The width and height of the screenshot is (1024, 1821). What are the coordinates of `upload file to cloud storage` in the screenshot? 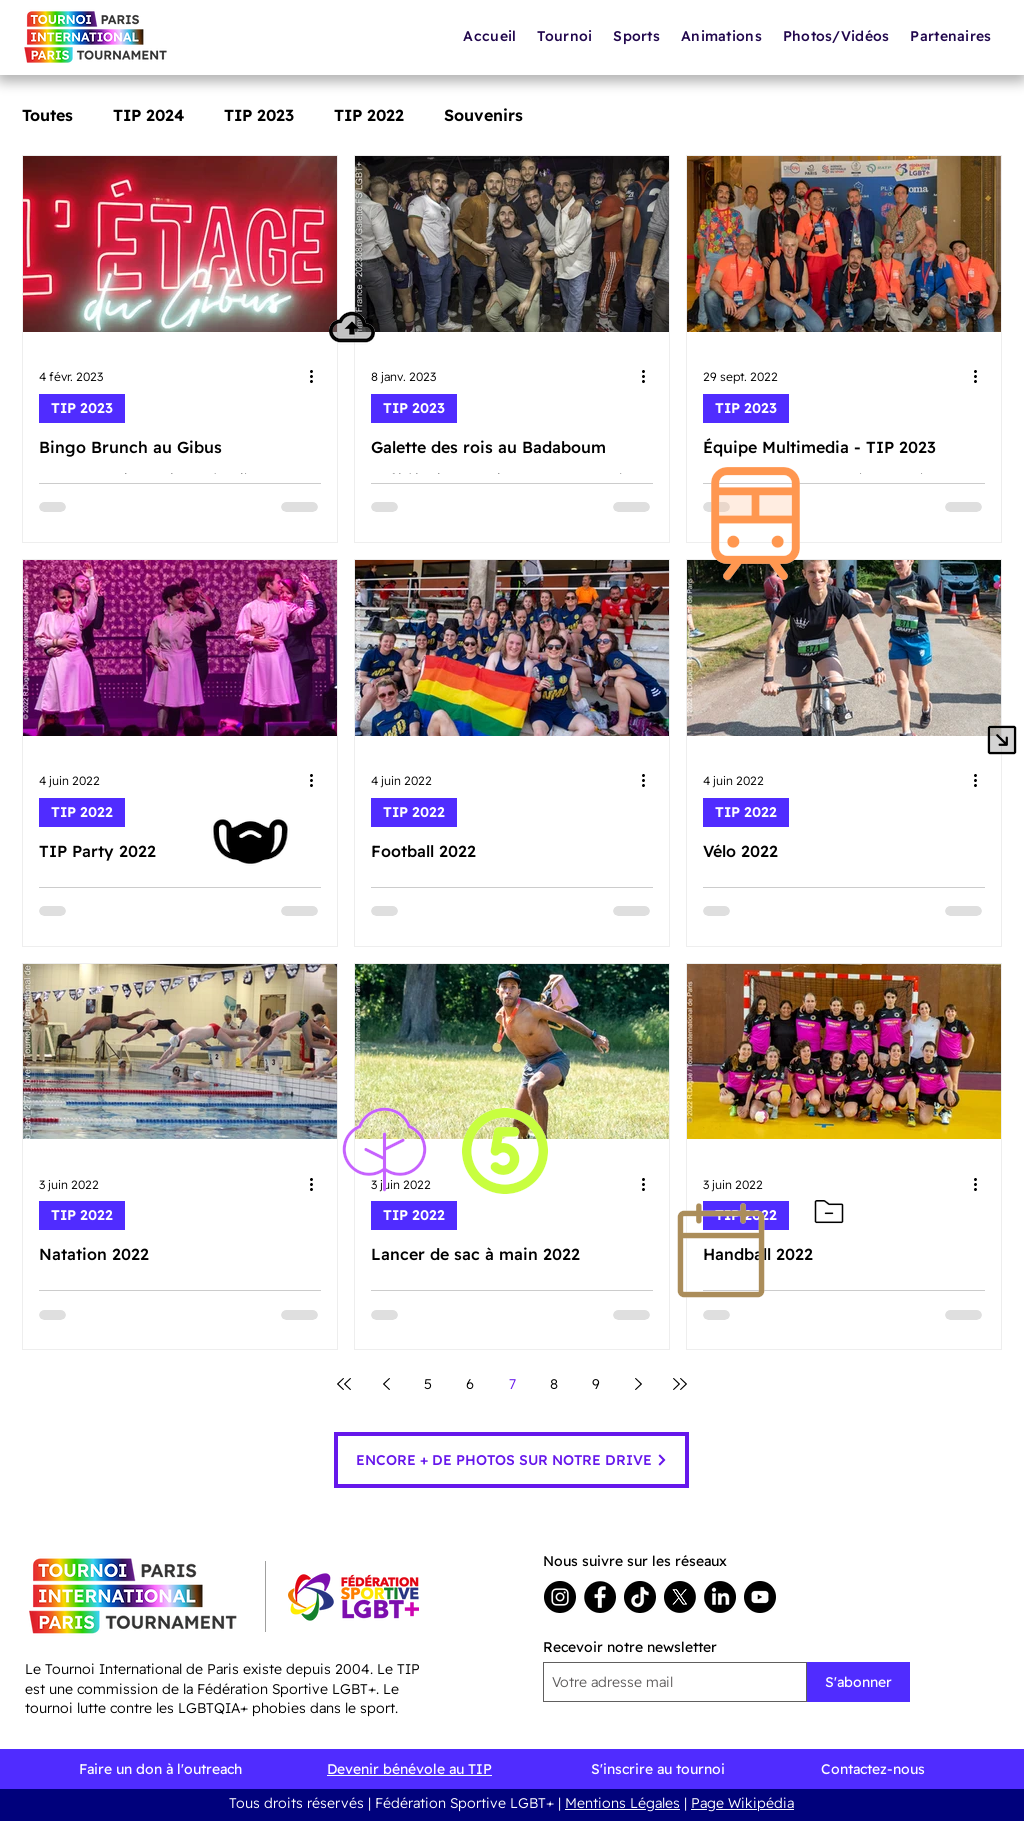 It's located at (352, 327).